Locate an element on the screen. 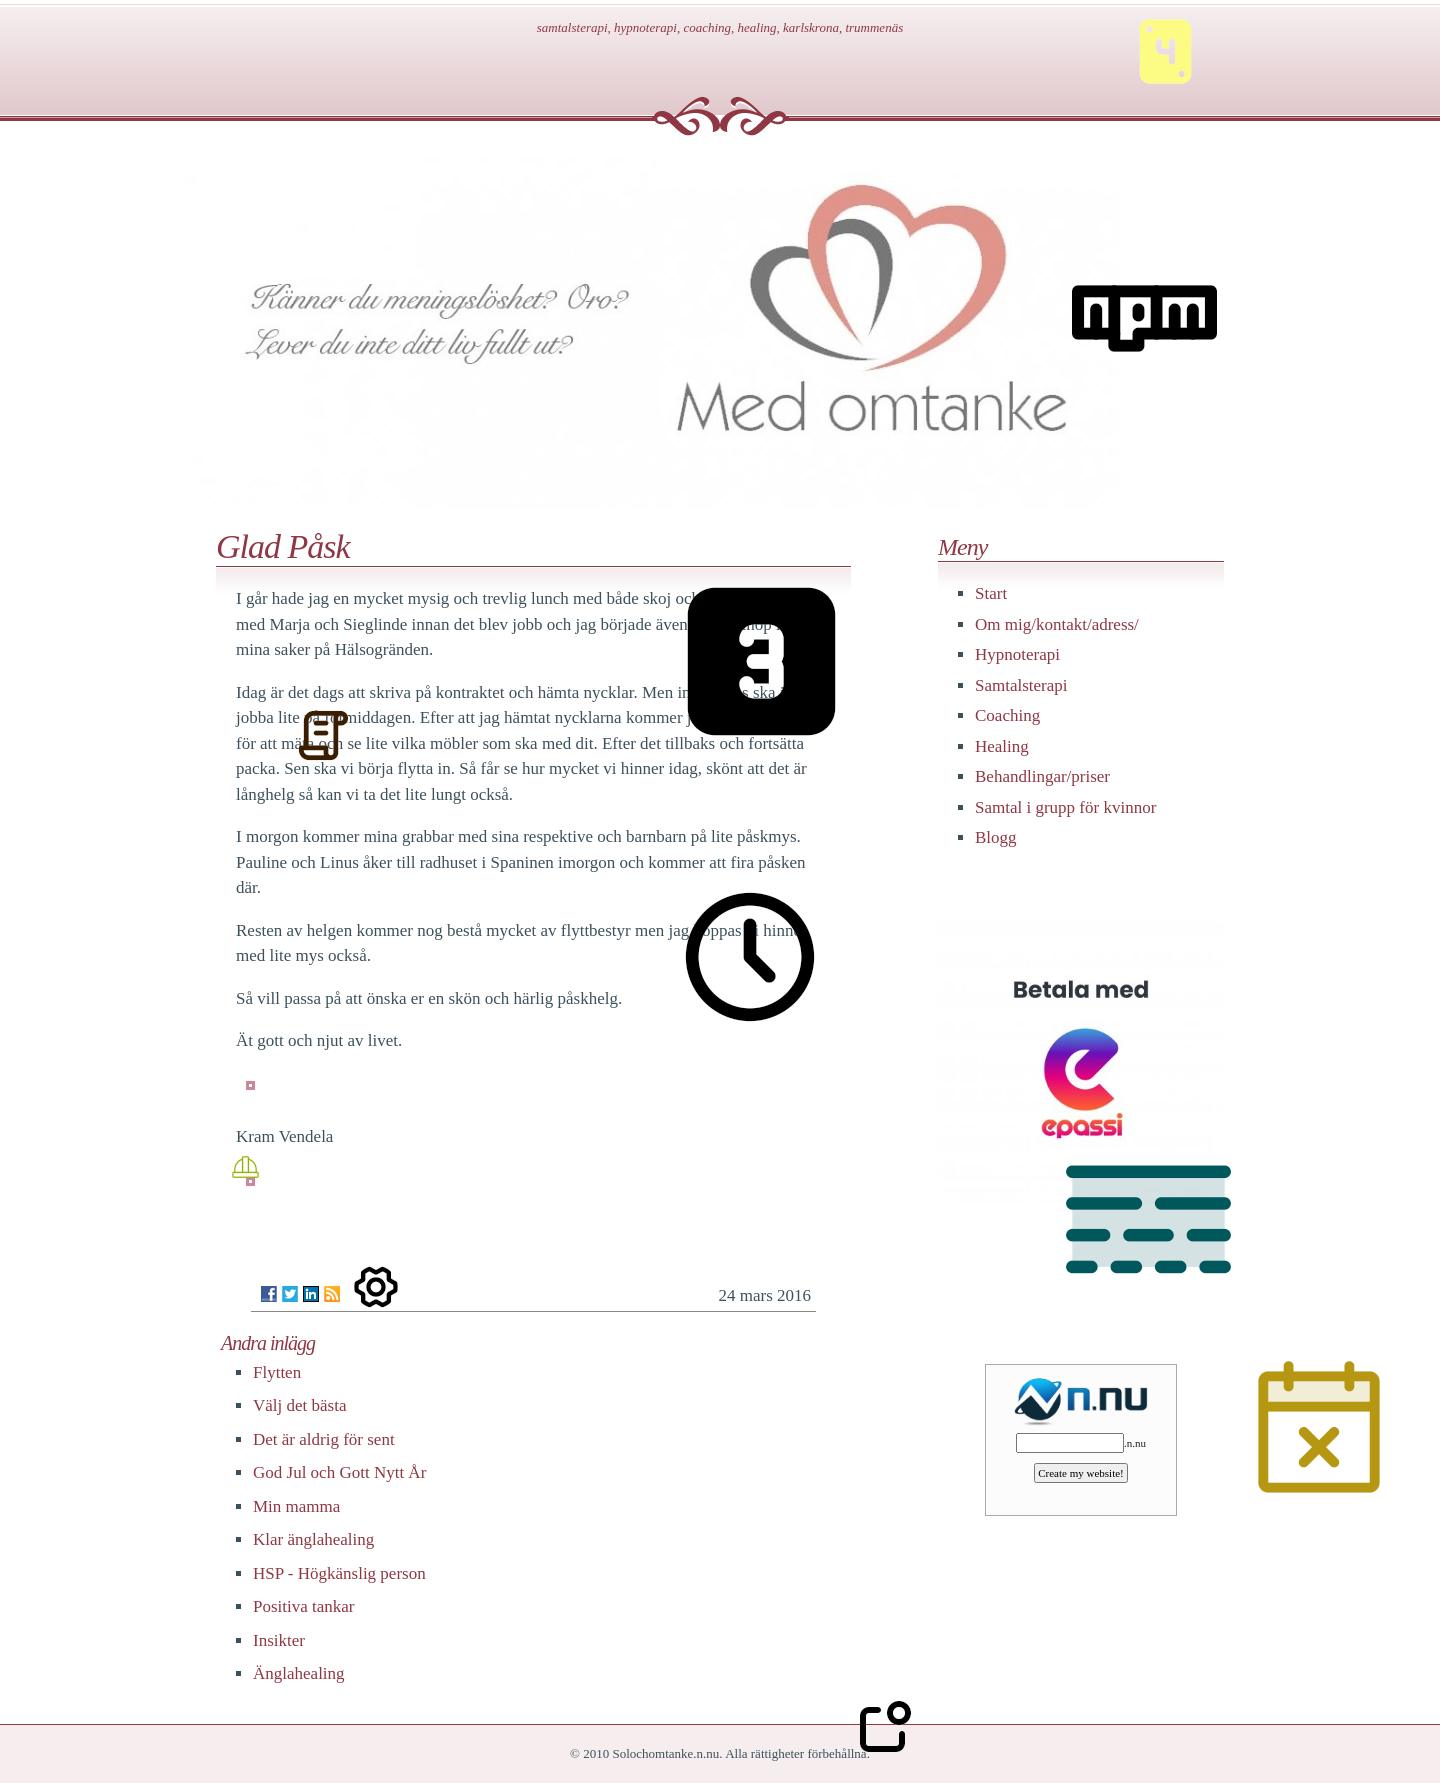 Image resolution: width=1440 pixels, height=1783 pixels. apply a gradient effect to selected element is located at coordinates (1148, 1222).